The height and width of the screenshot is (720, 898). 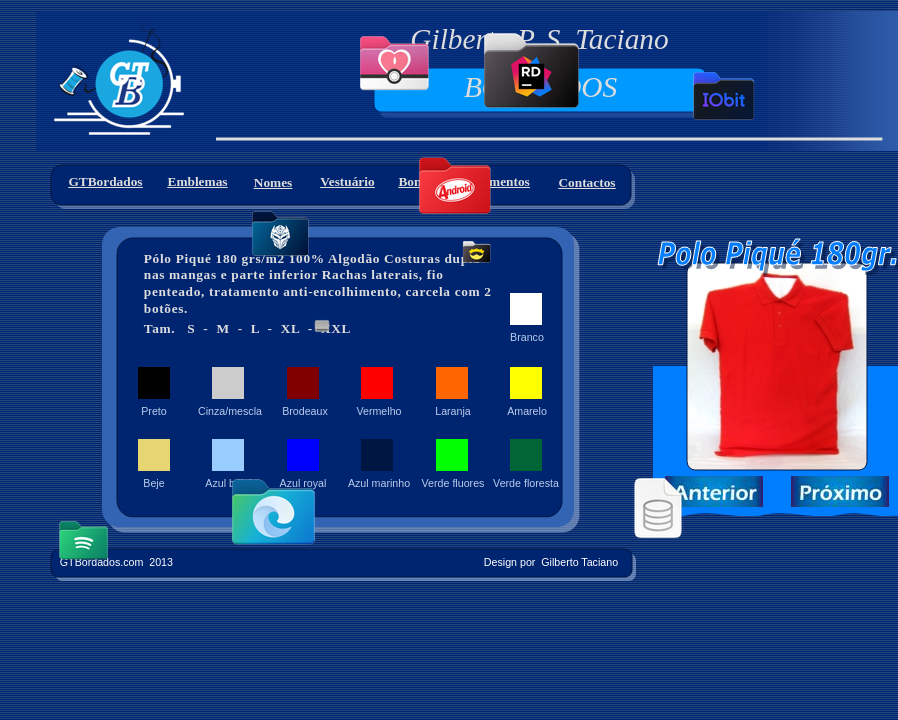 I want to click on open folder containing Microsoft Edge browser files, so click(x=273, y=514).